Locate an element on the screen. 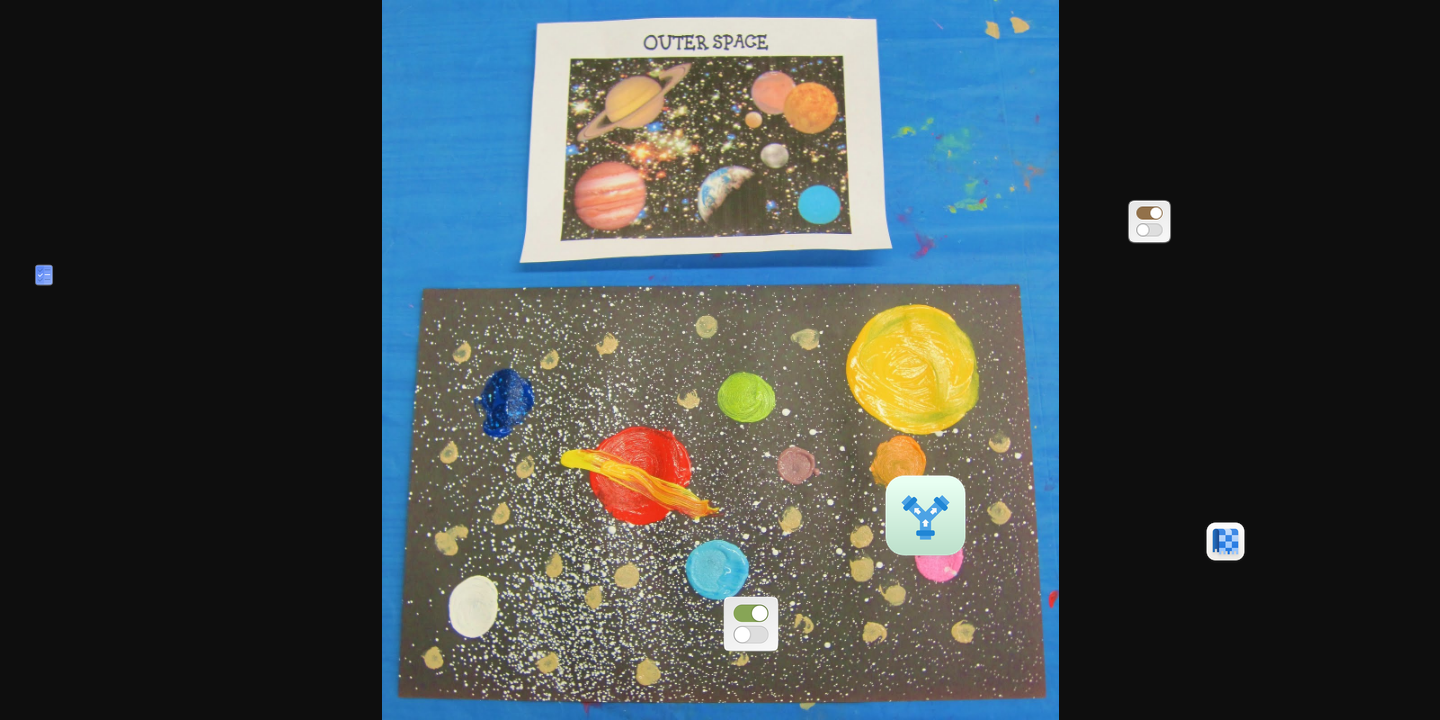 This screenshot has width=1440, height=720. open Blanket ambient sound app is located at coordinates (1225, 541).